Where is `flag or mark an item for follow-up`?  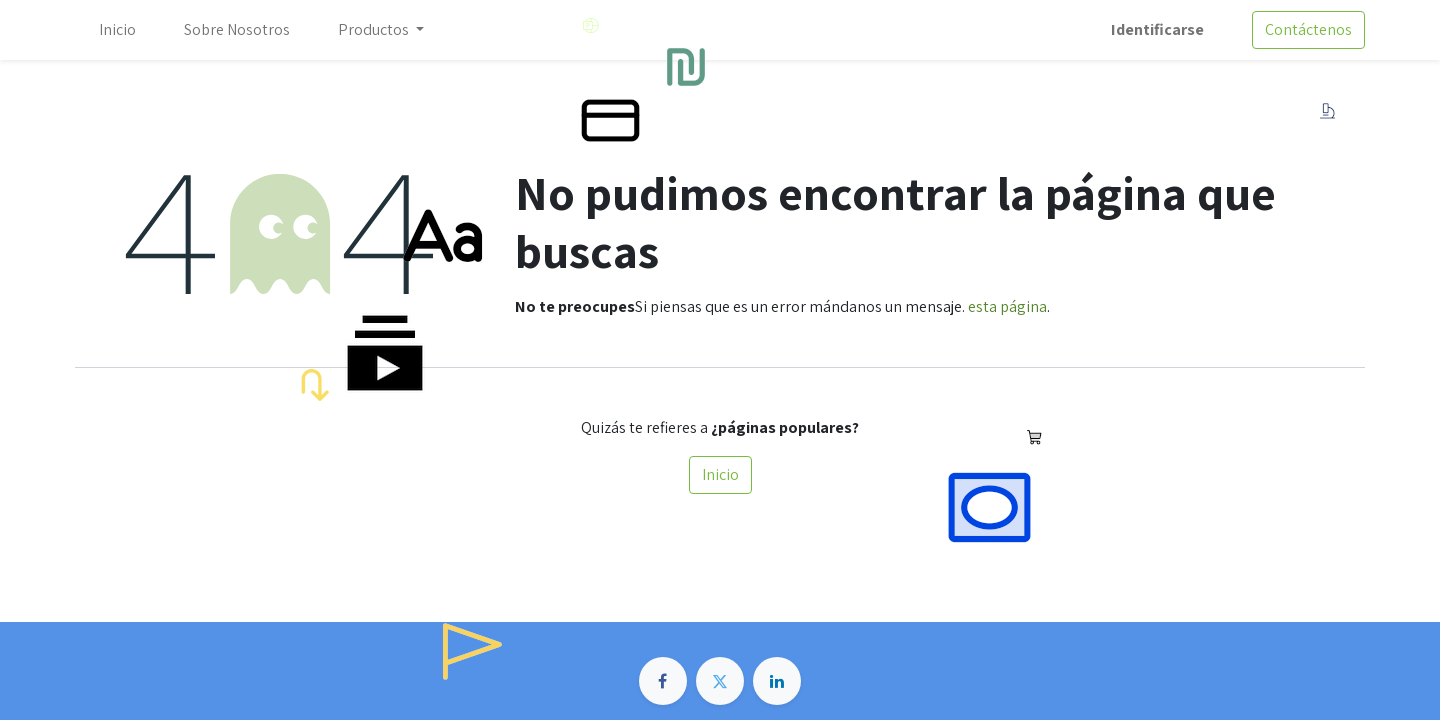
flag or mark an item for follow-up is located at coordinates (466, 651).